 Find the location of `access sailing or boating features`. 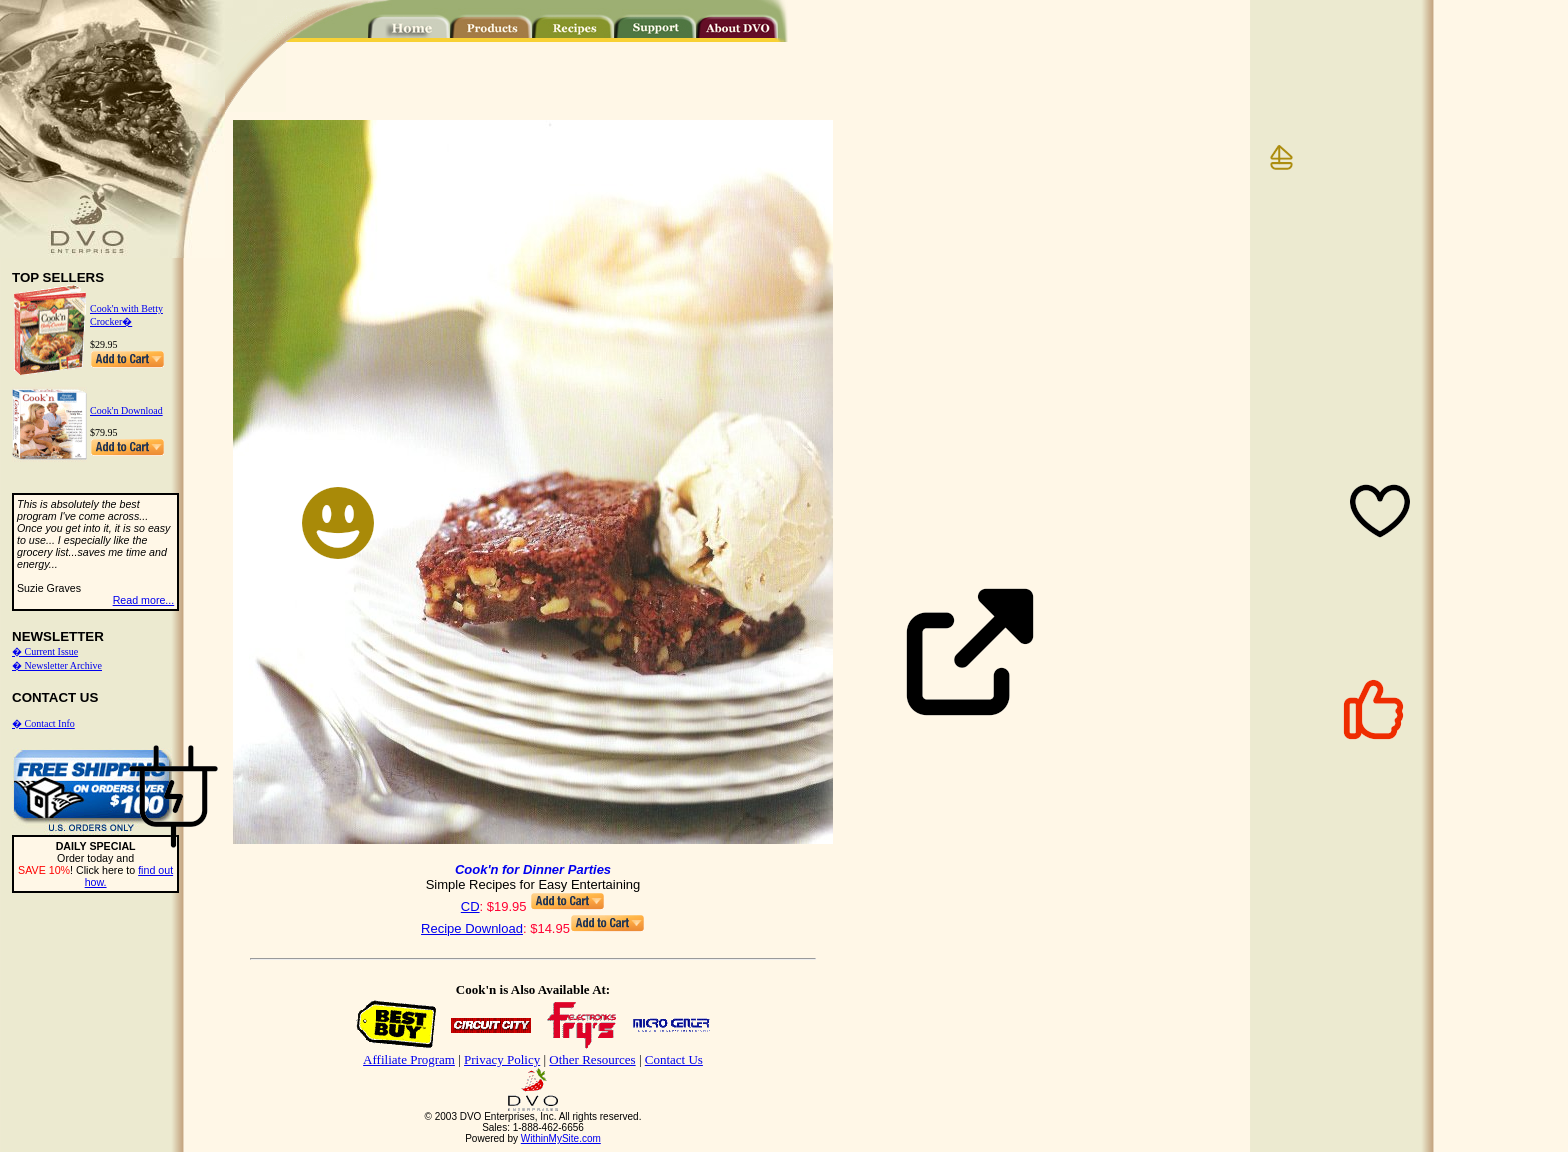

access sailing or boating features is located at coordinates (1281, 157).